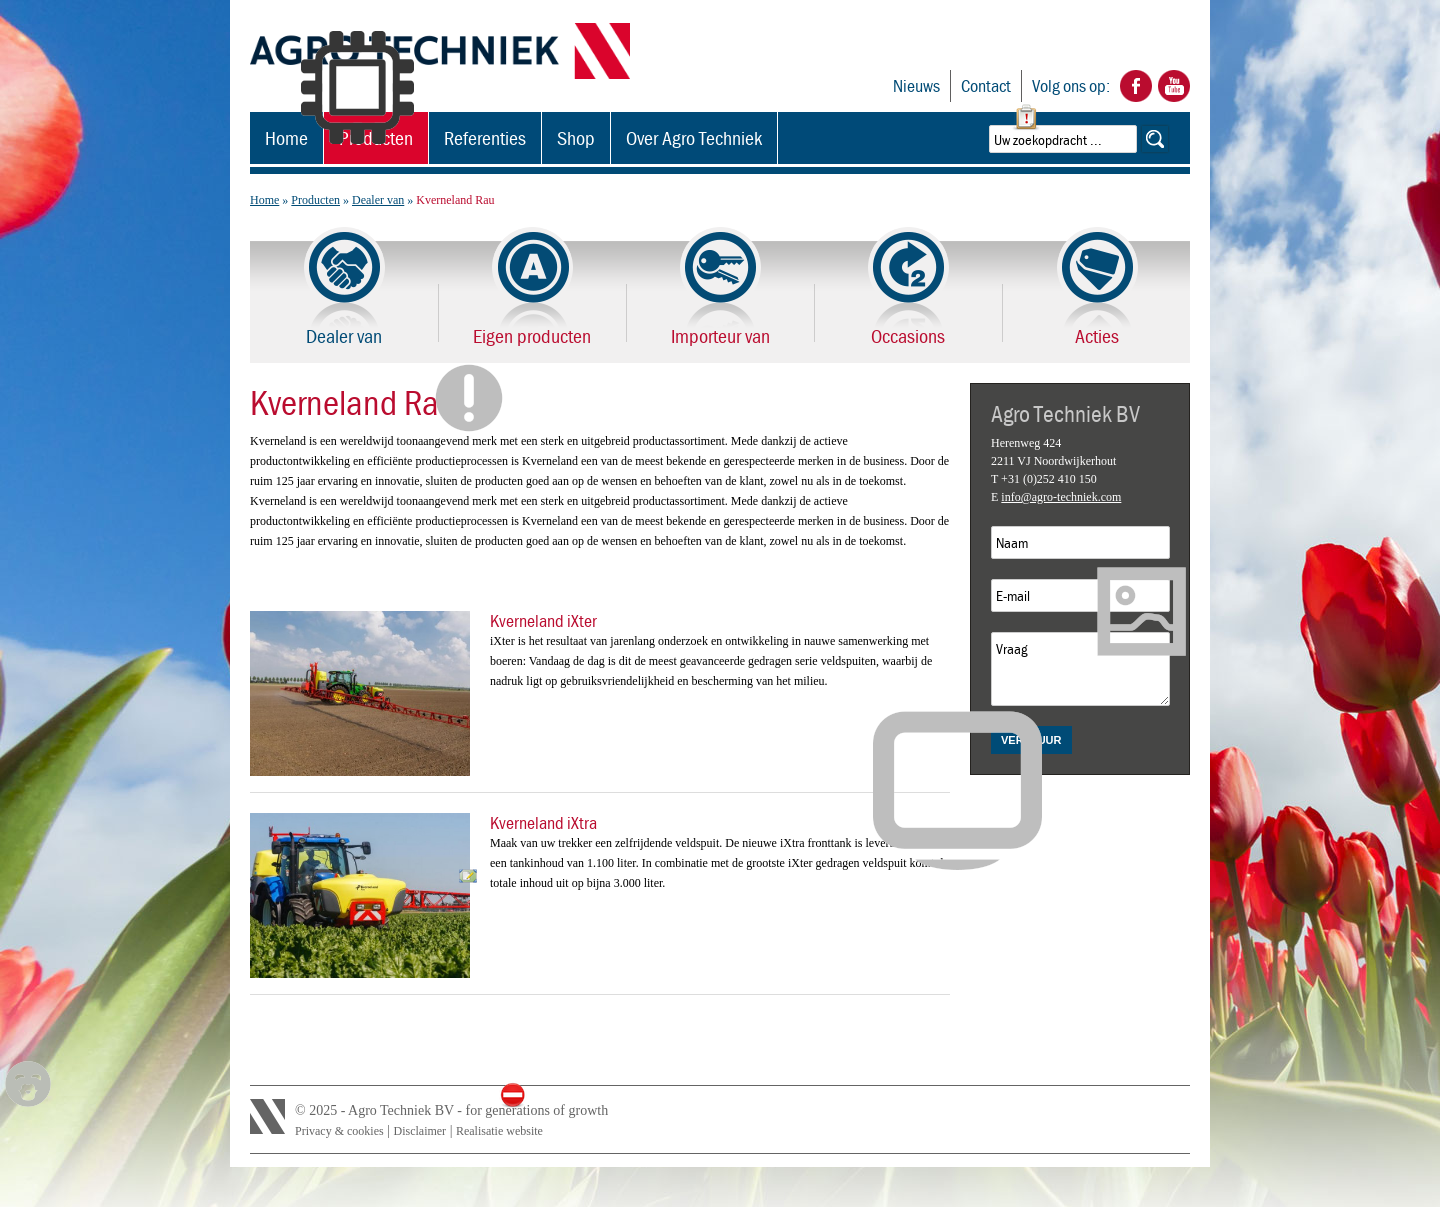 This screenshot has height=1207, width=1440. What do you see at coordinates (1026, 117) in the screenshot?
I see `indicates a task is due or overdue` at bounding box center [1026, 117].